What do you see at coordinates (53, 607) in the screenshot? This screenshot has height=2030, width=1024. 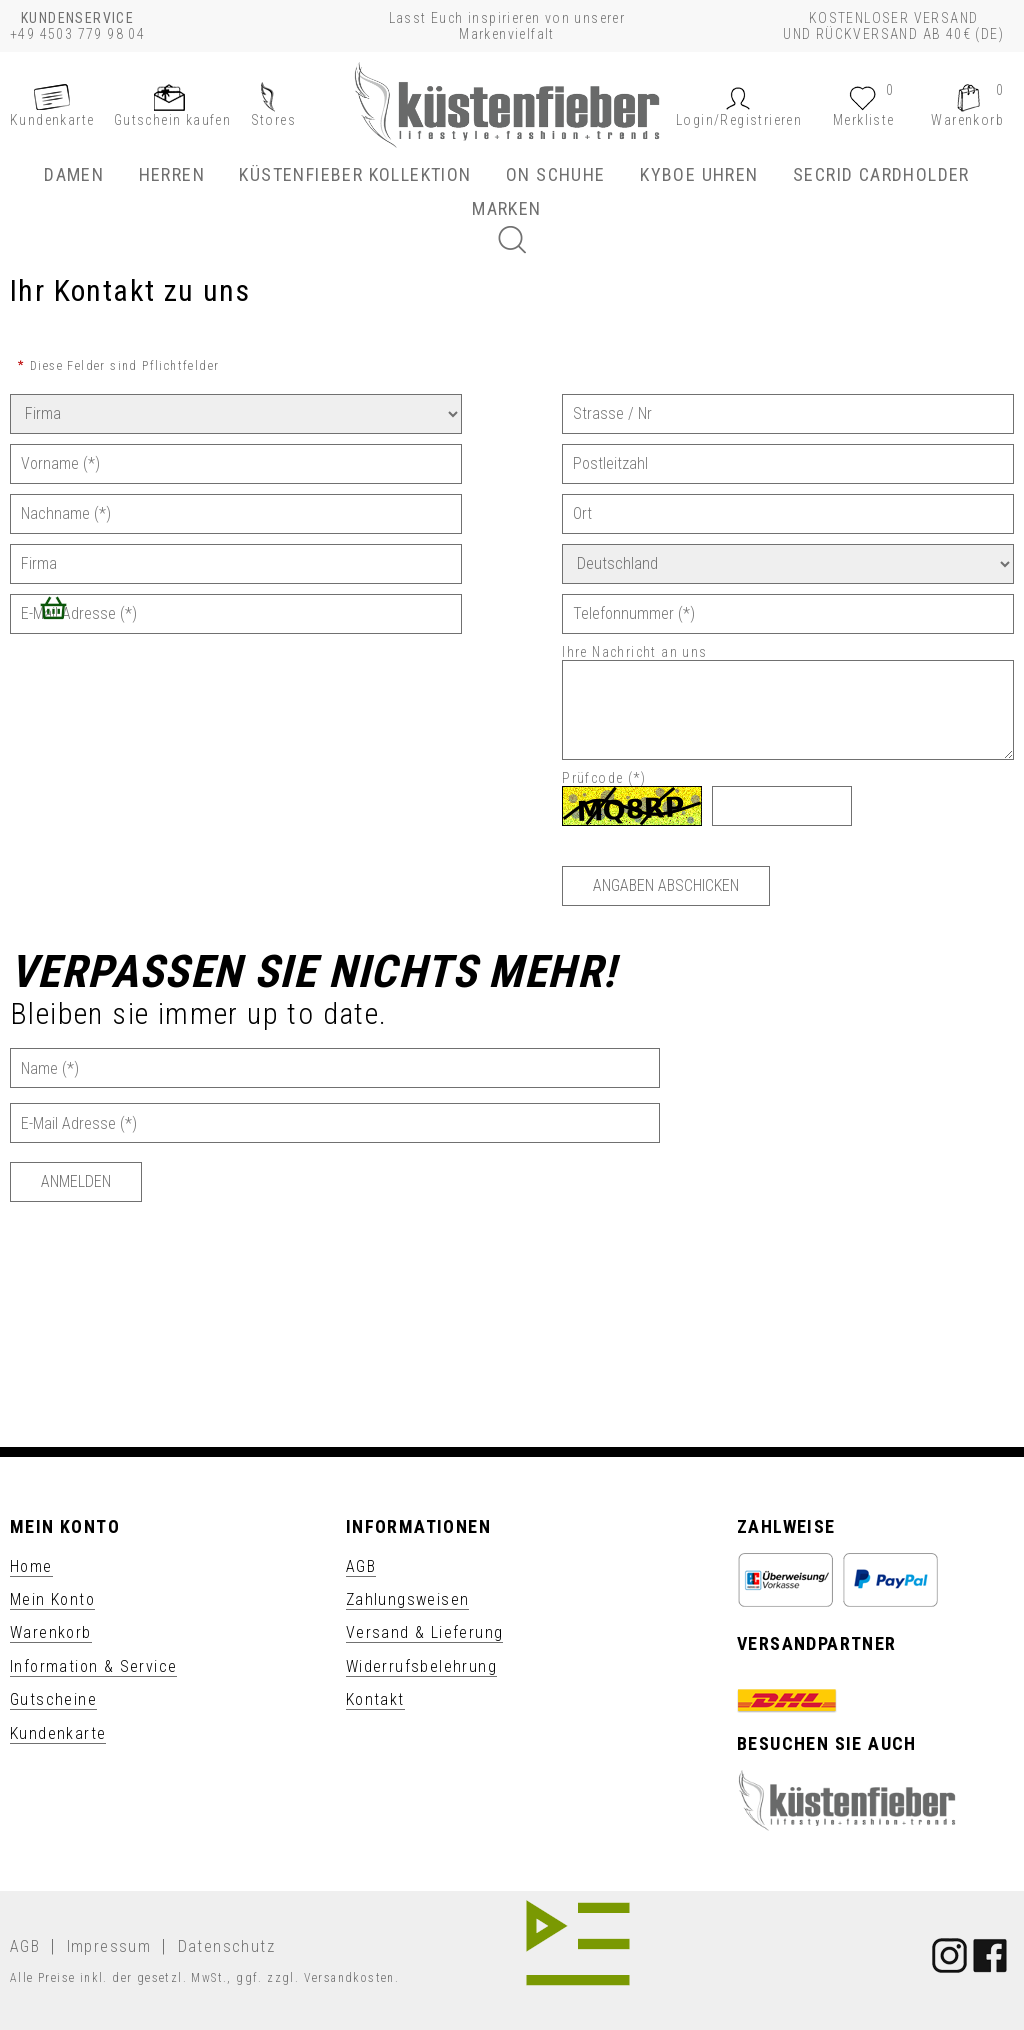 I see `view your shopping basket` at bounding box center [53, 607].